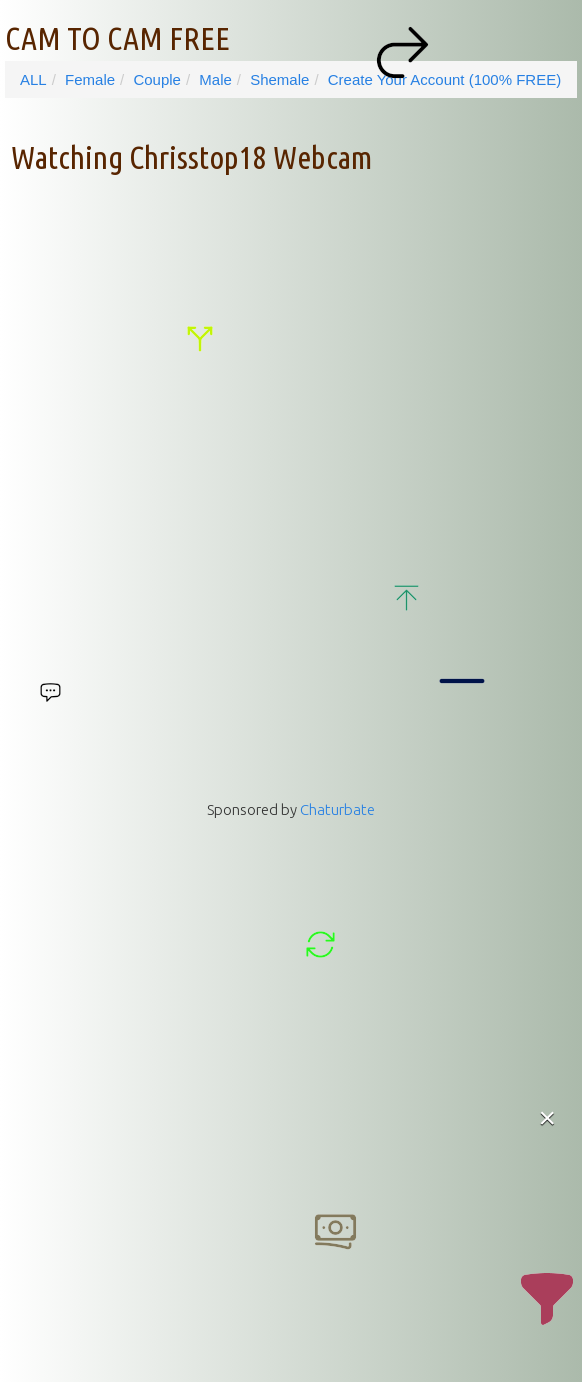 This screenshot has width=582, height=1382. What do you see at coordinates (200, 339) in the screenshot?
I see `split into two paths or options` at bounding box center [200, 339].